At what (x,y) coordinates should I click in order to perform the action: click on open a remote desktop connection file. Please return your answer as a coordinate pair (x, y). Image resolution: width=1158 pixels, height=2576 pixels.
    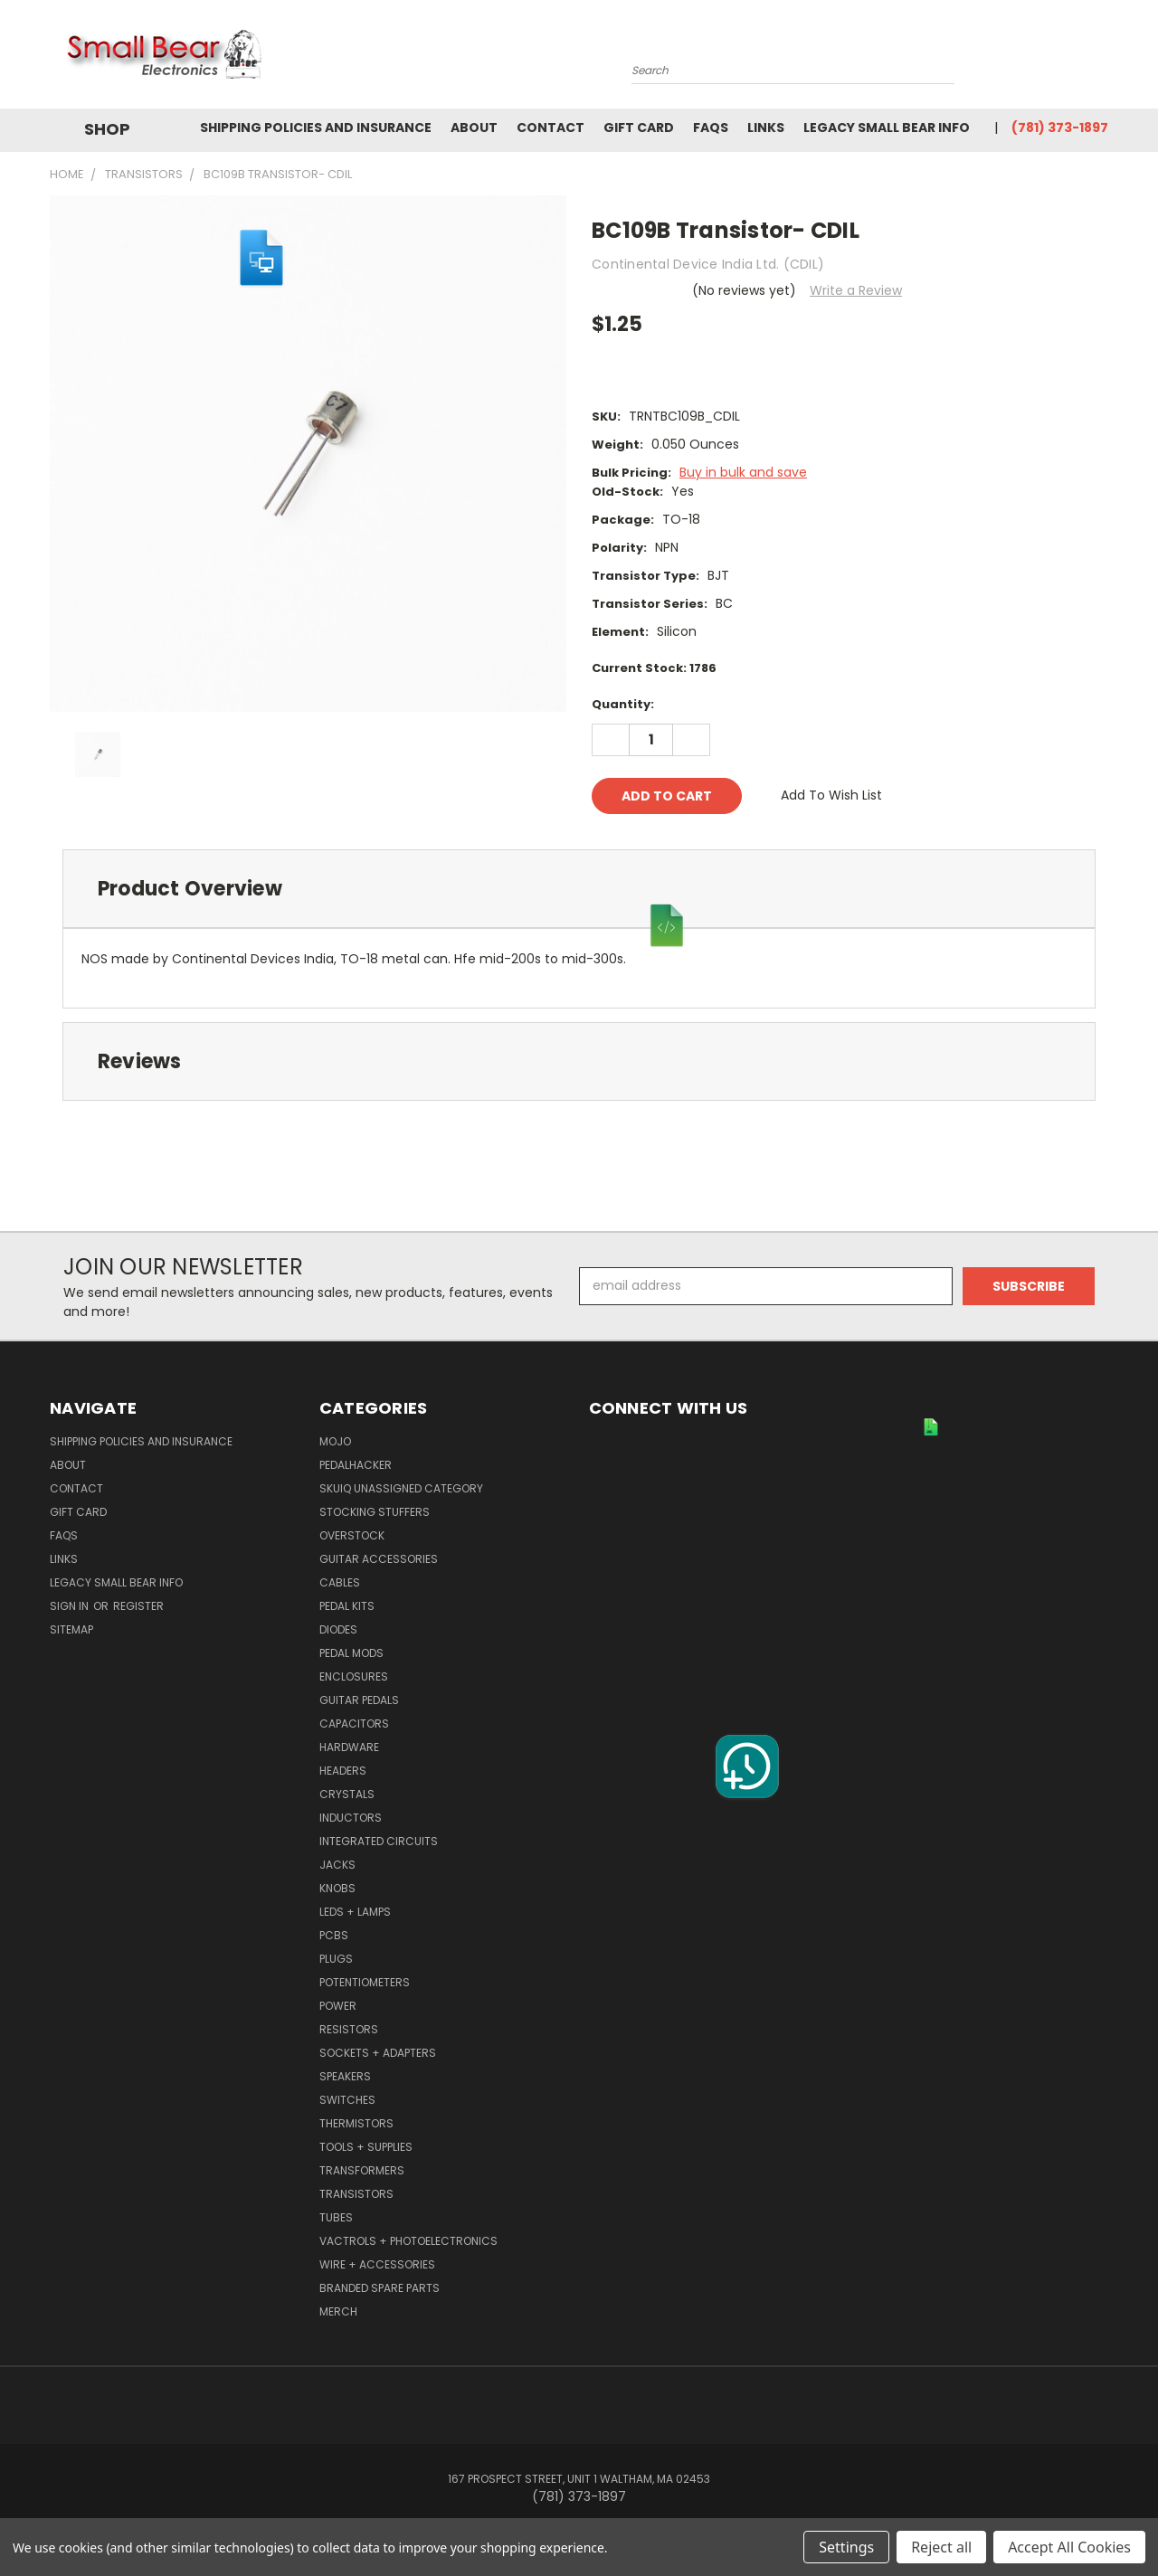
    Looking at the image, I should click on (261, 259).